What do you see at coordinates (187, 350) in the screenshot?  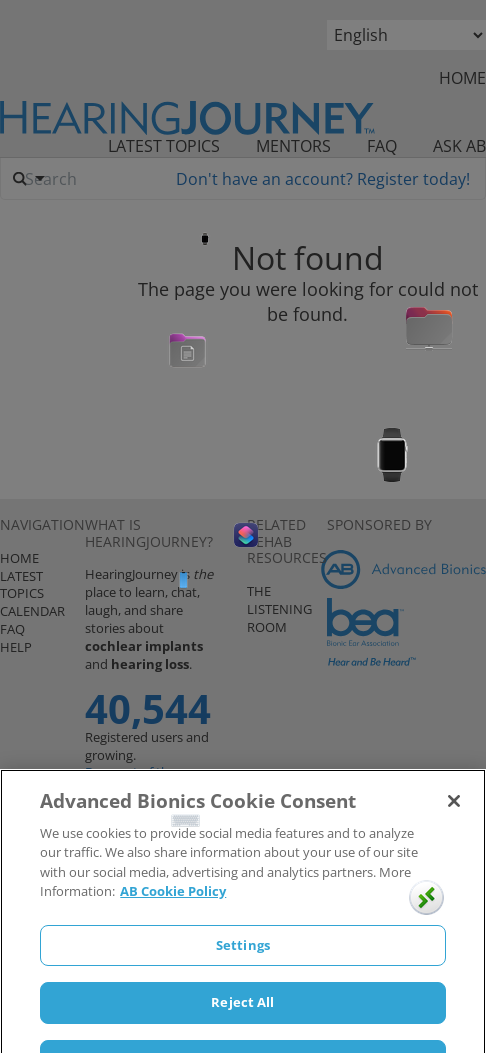 I see `open documents folder` at bounding box center [187, 350].